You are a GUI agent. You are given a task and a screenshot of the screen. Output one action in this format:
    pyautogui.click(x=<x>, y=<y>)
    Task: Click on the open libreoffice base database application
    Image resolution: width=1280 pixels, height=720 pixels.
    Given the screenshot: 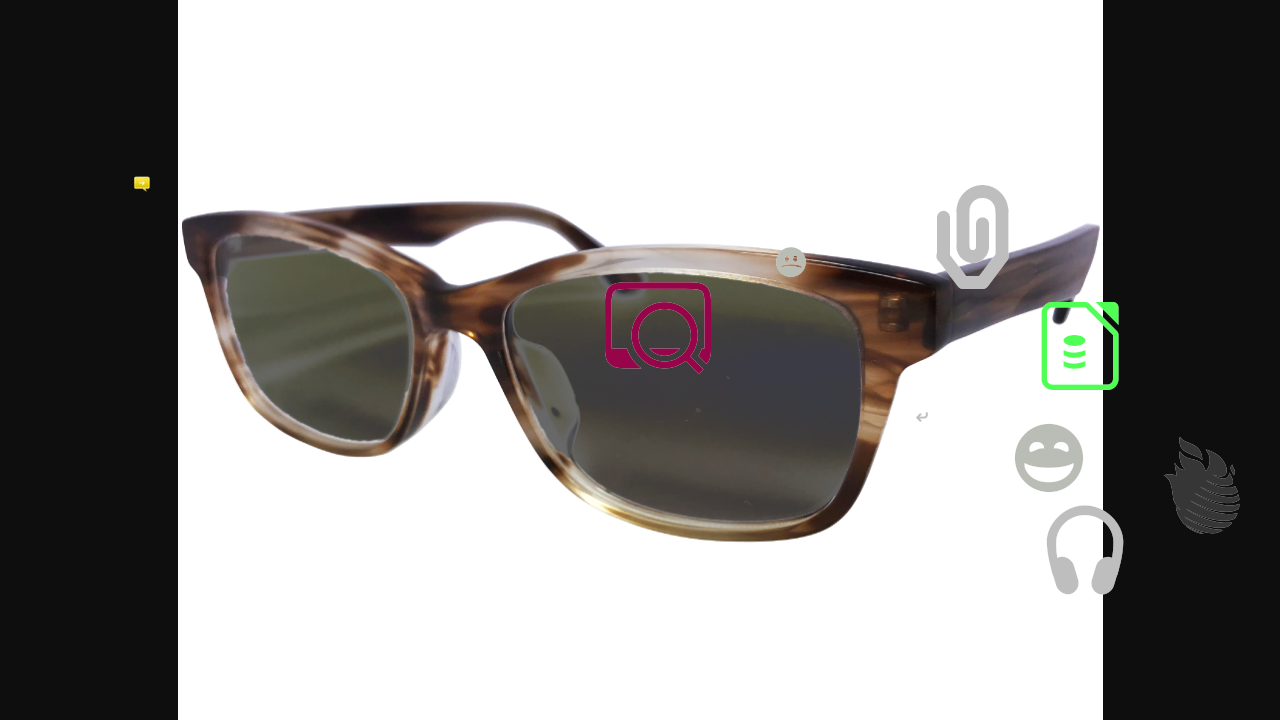 What is the action you would take?
    pyautogui.click(x=1080, y=346)
    